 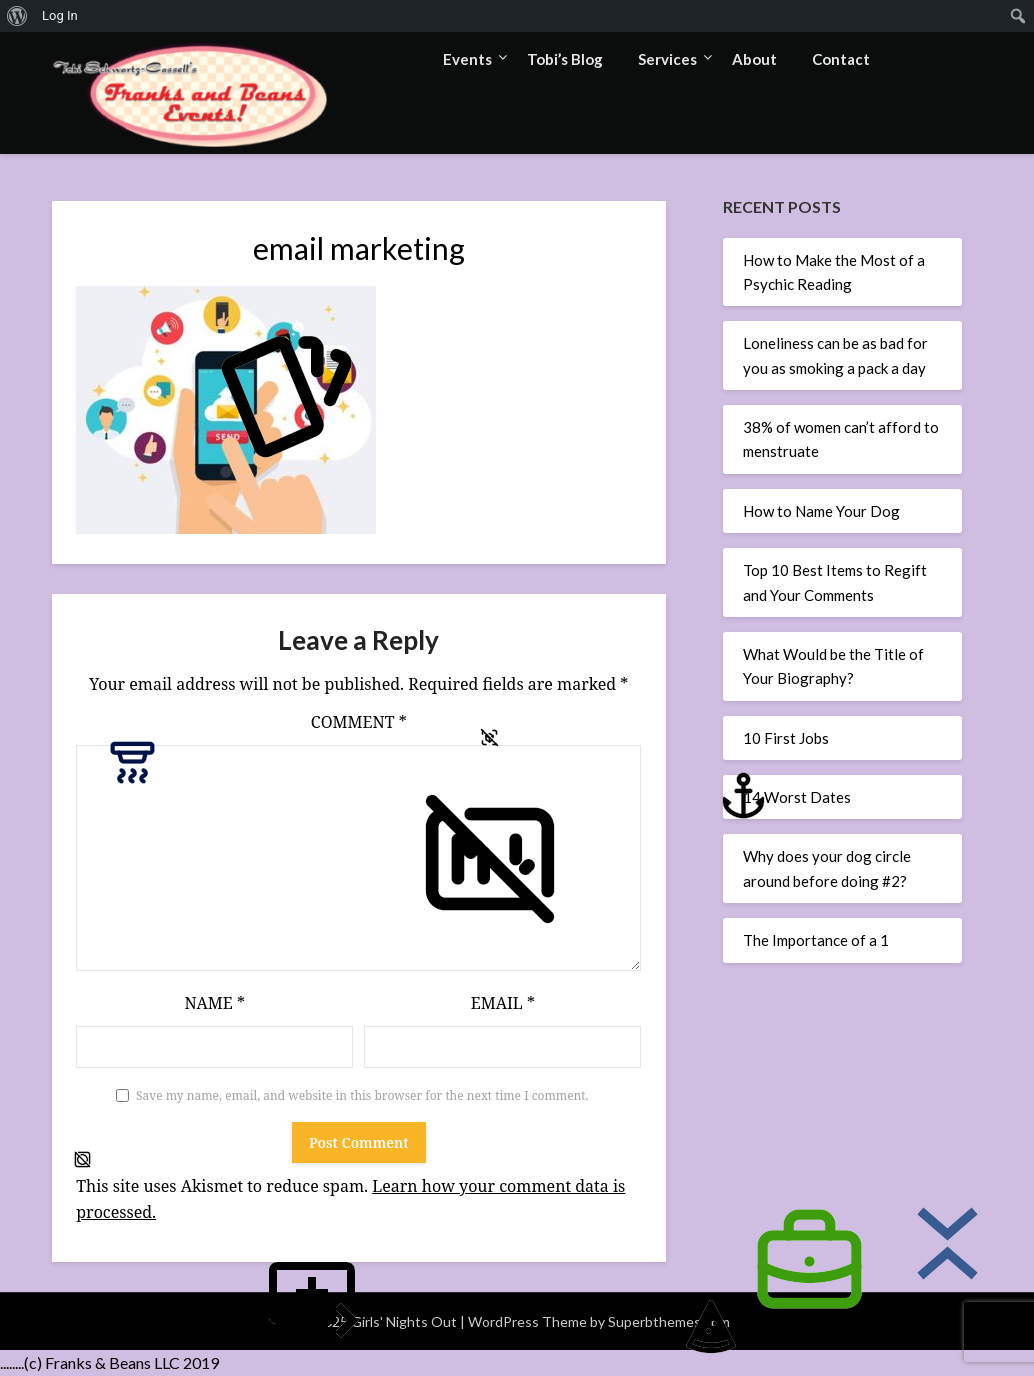 I want to click on anchor a position or element in place, so click(x=743, y=795).